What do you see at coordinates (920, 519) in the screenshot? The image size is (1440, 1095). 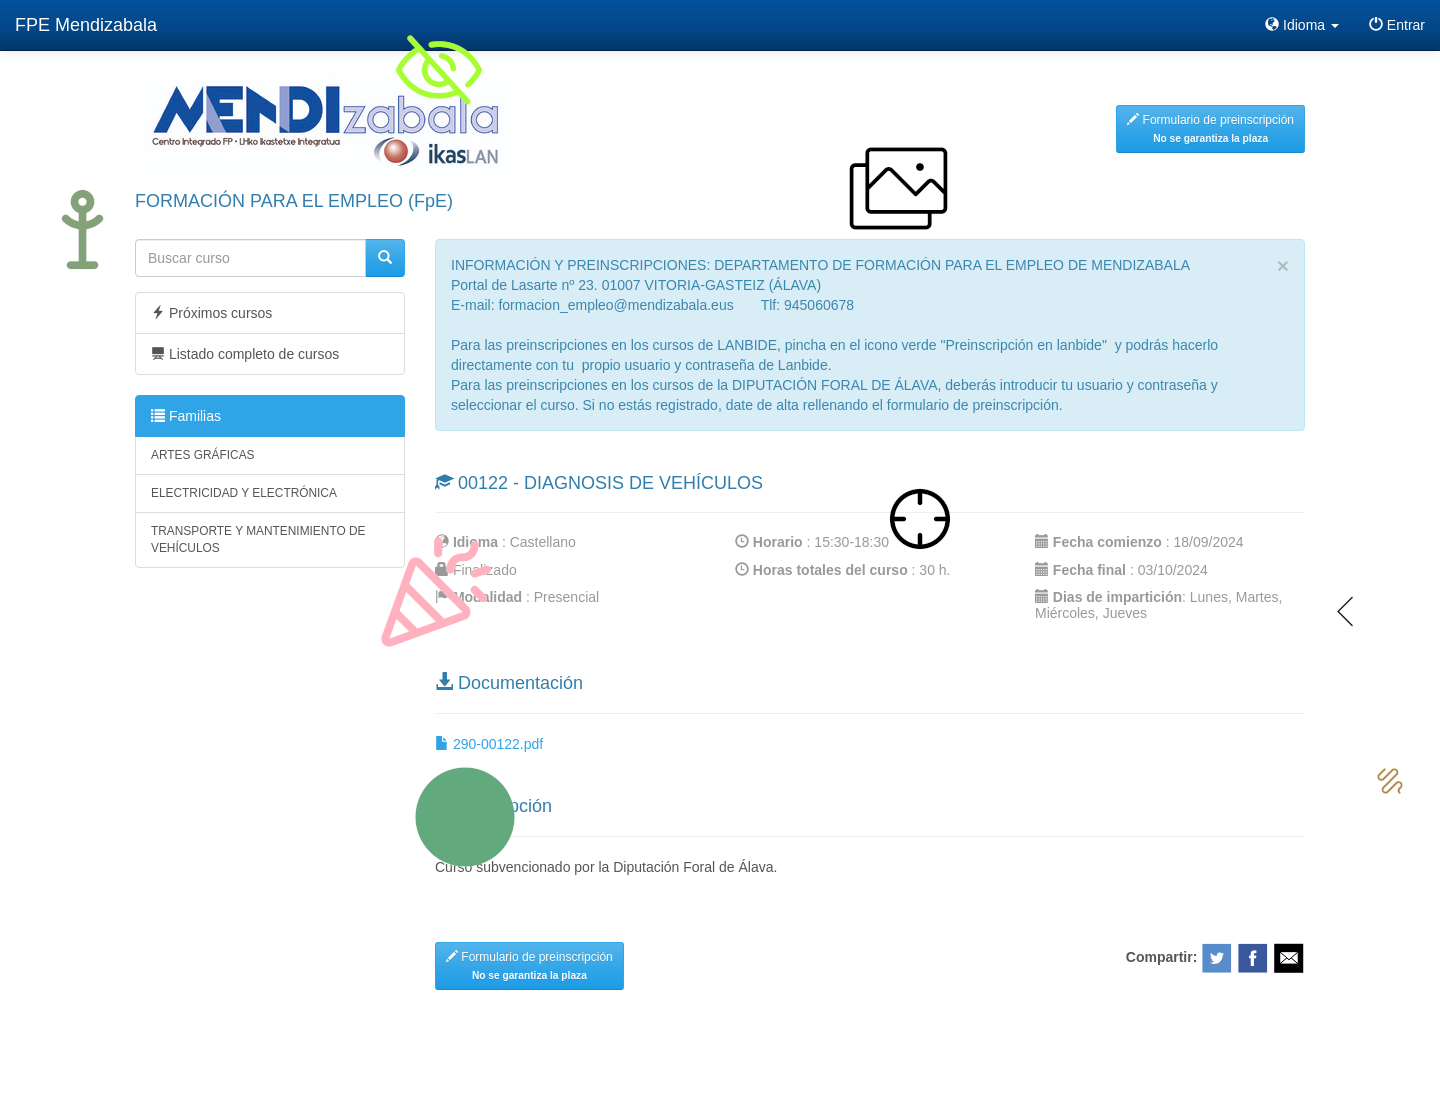 I see `center map on current location` at bounding box center [920, 519].